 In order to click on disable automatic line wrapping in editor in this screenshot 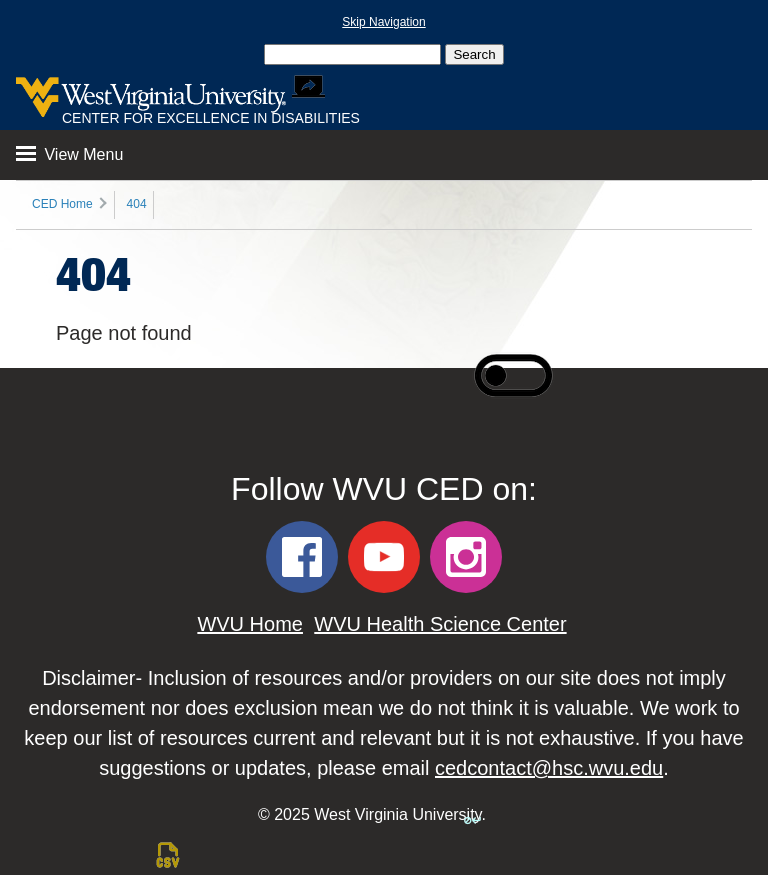, I will do `click(472, 820)`.